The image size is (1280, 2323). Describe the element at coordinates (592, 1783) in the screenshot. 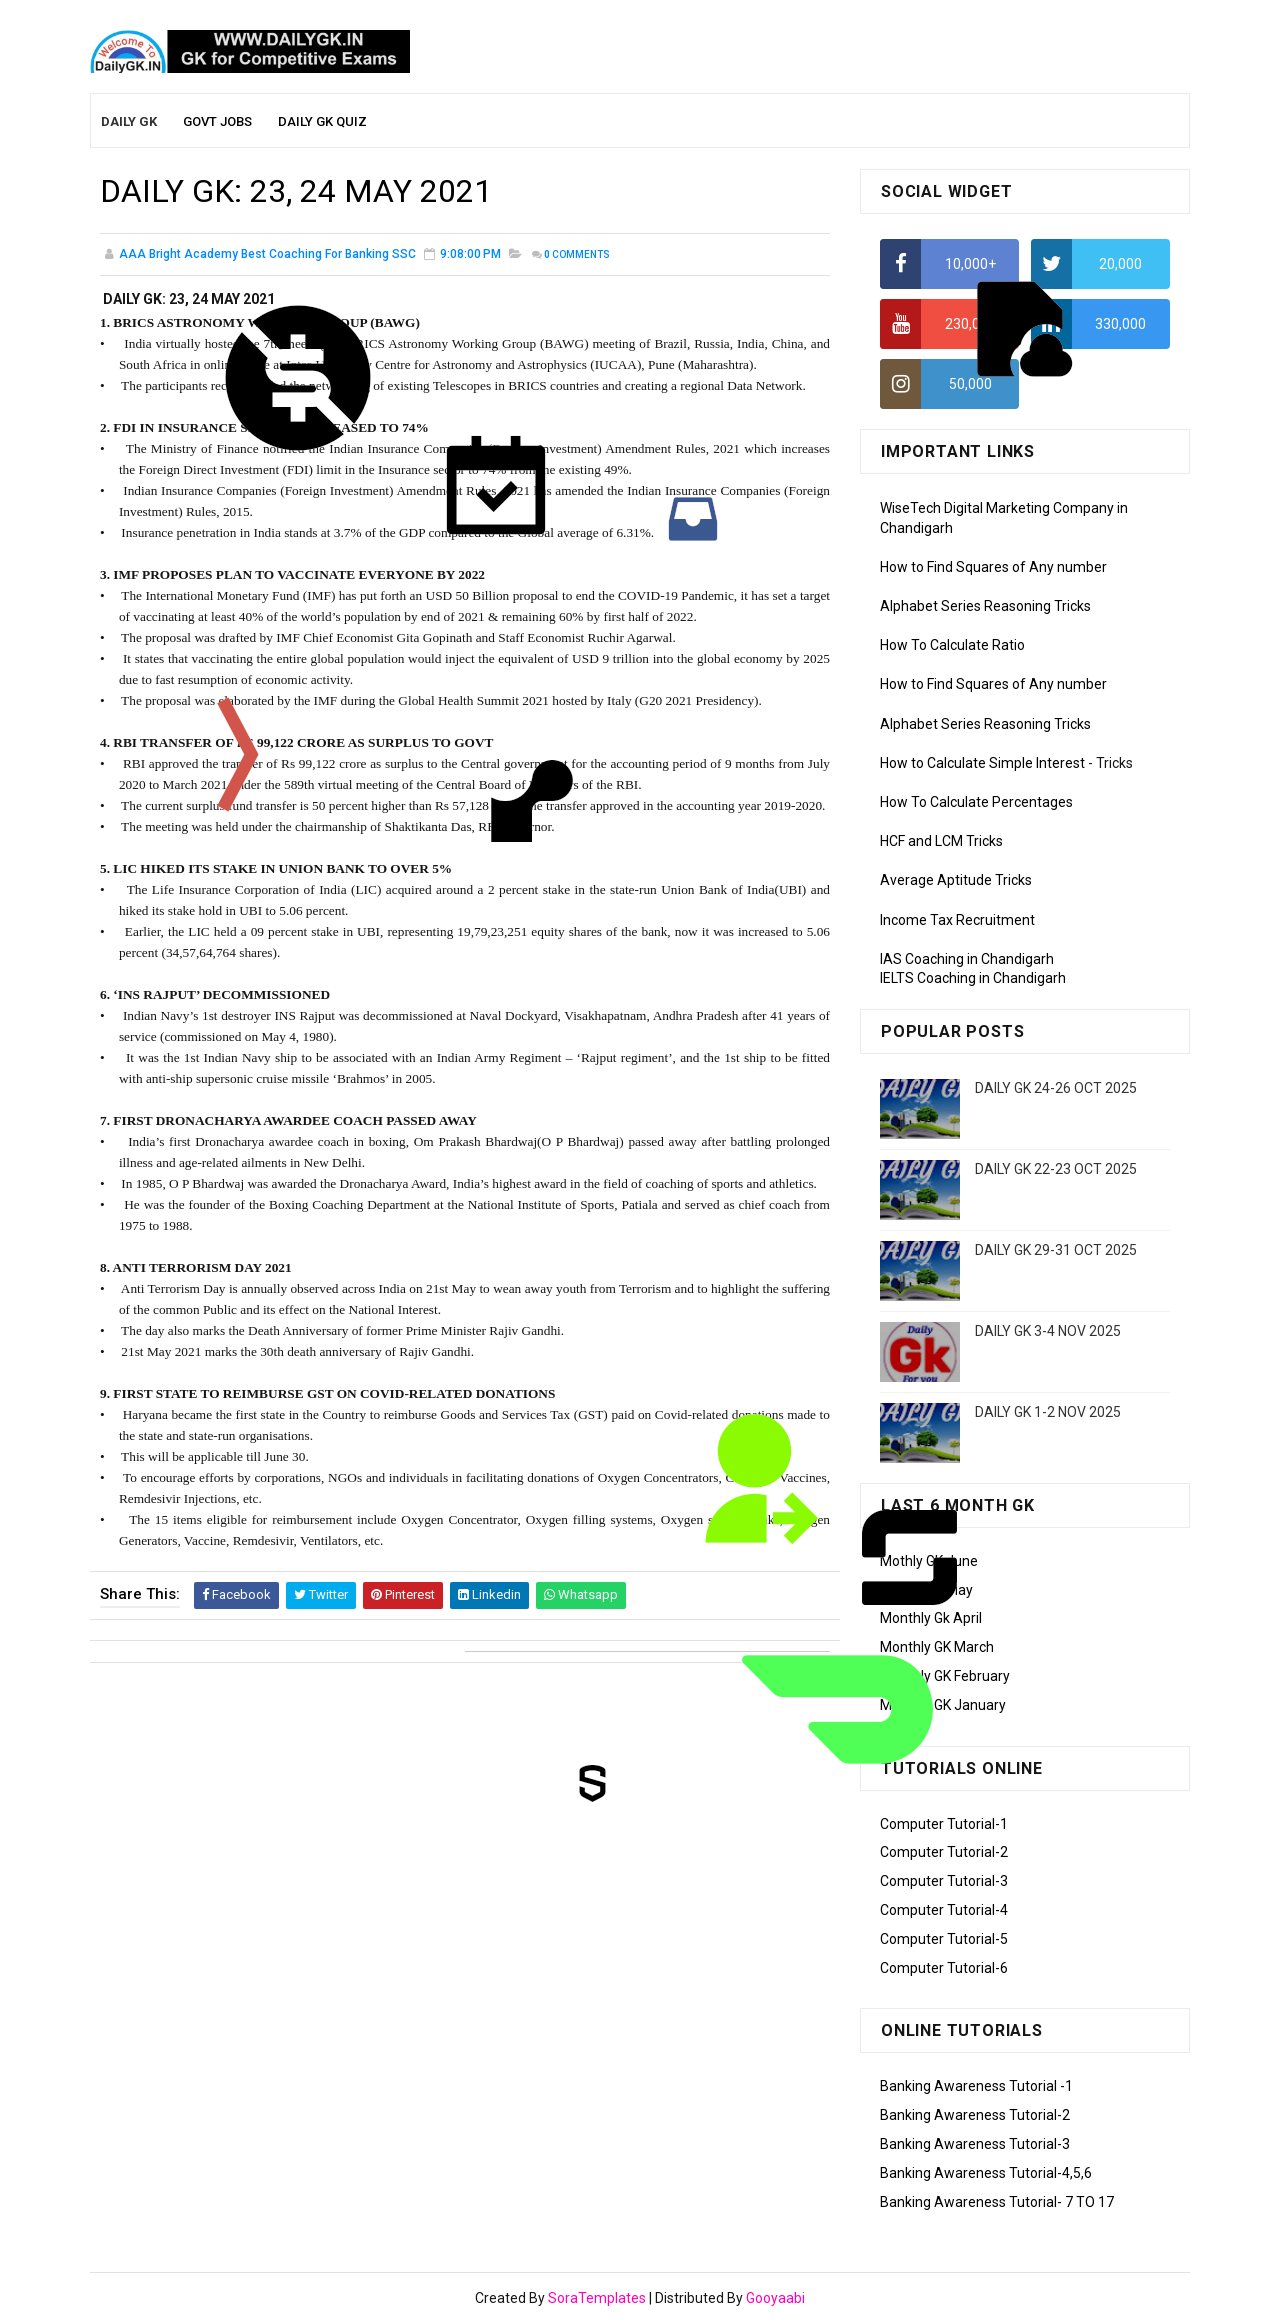

I see `symphony messaging platform logo` at that location.